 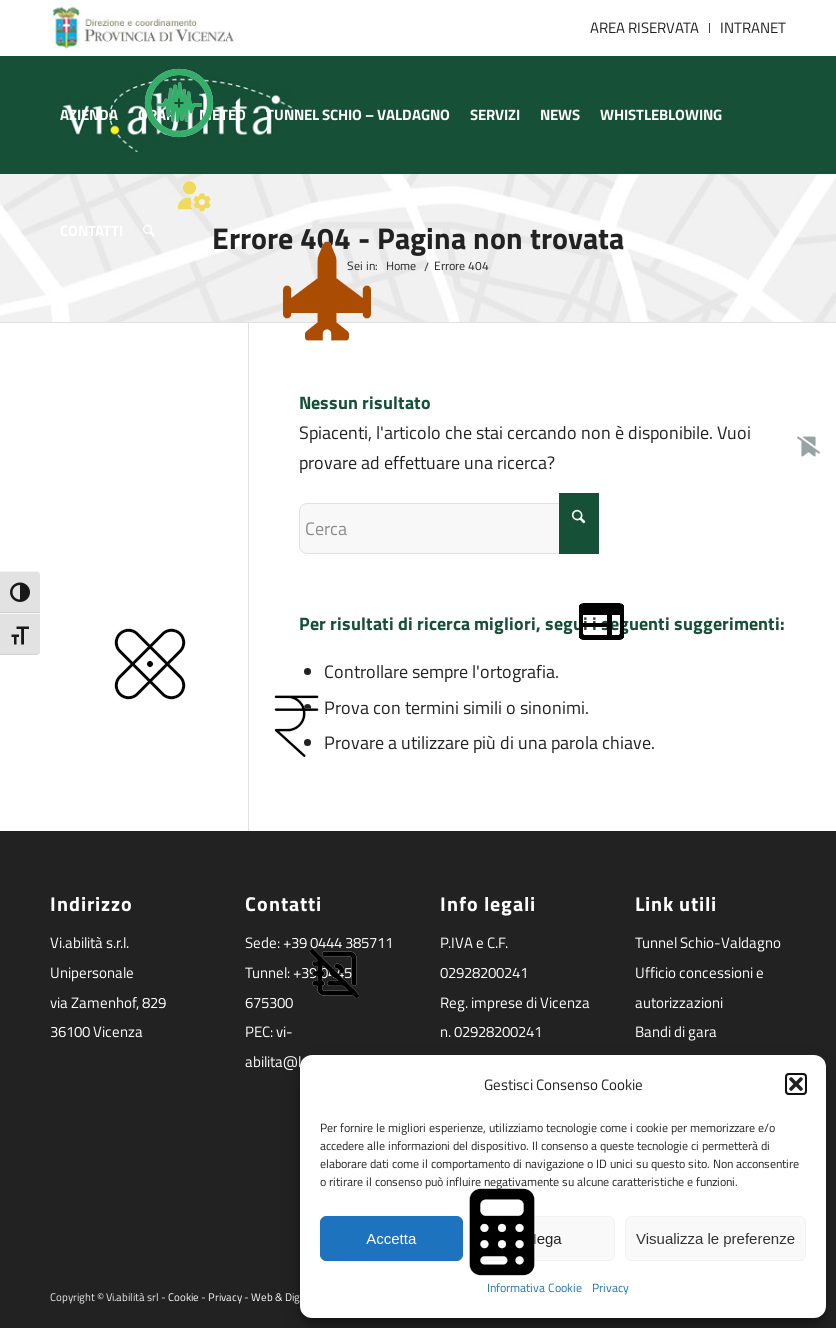 What do you see at coordinates (808, 446) in the screenshot?
I see `remove from saved bookmarks` at bounding box center [808, 446].